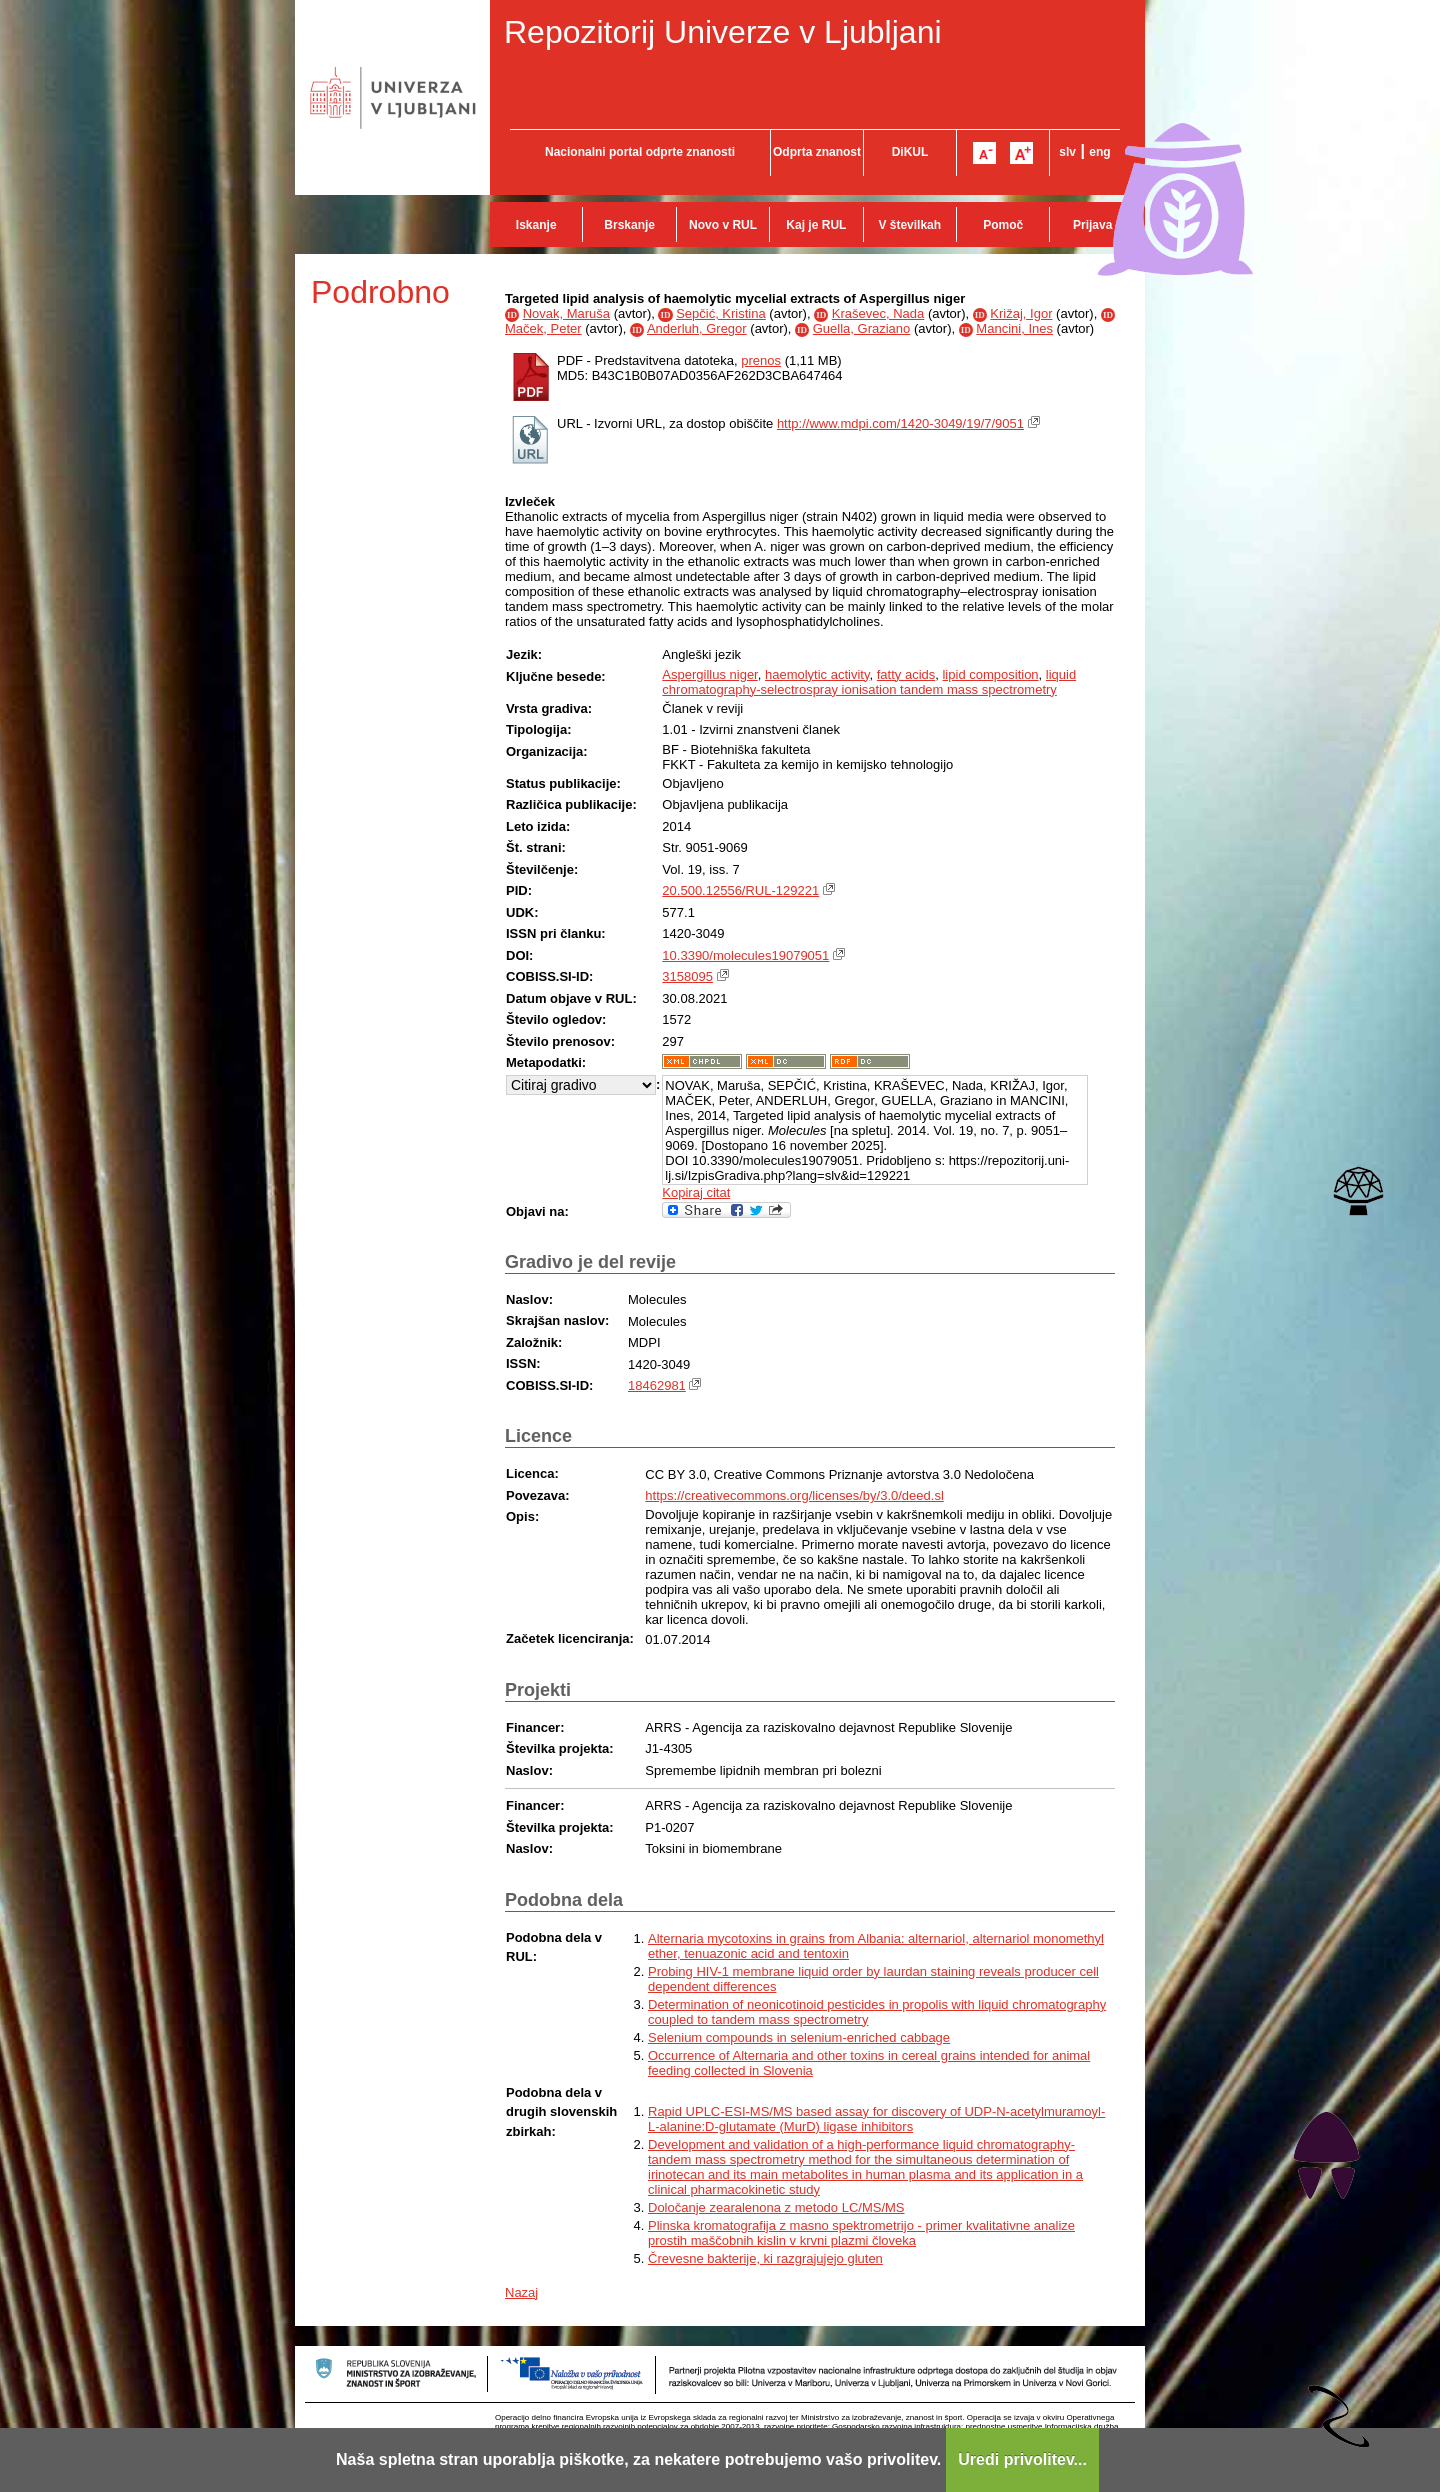 The image size is (1440, 2492). Describe the element at coordinates (1326, 2155) in the screenshot. I see `activate jetpack or boost ability` at that location.